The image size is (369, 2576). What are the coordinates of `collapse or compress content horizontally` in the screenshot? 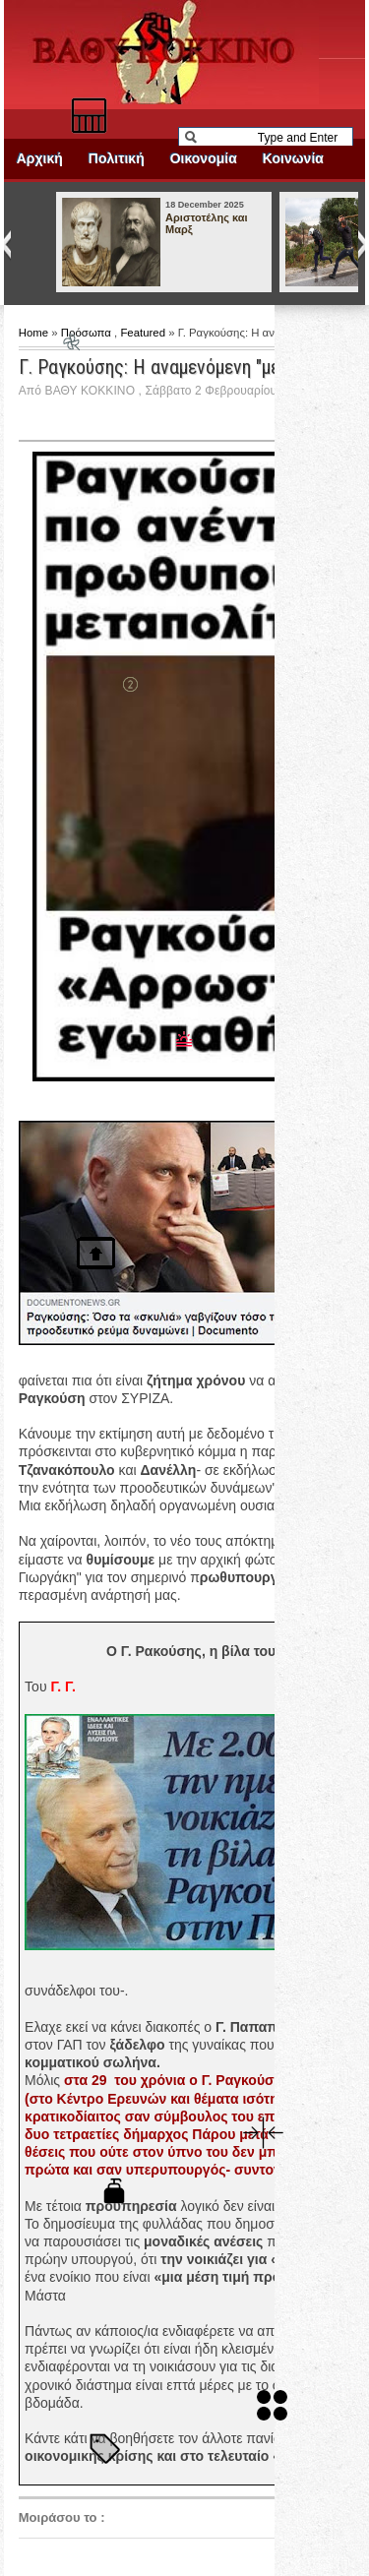 It's located at (263, 2132).